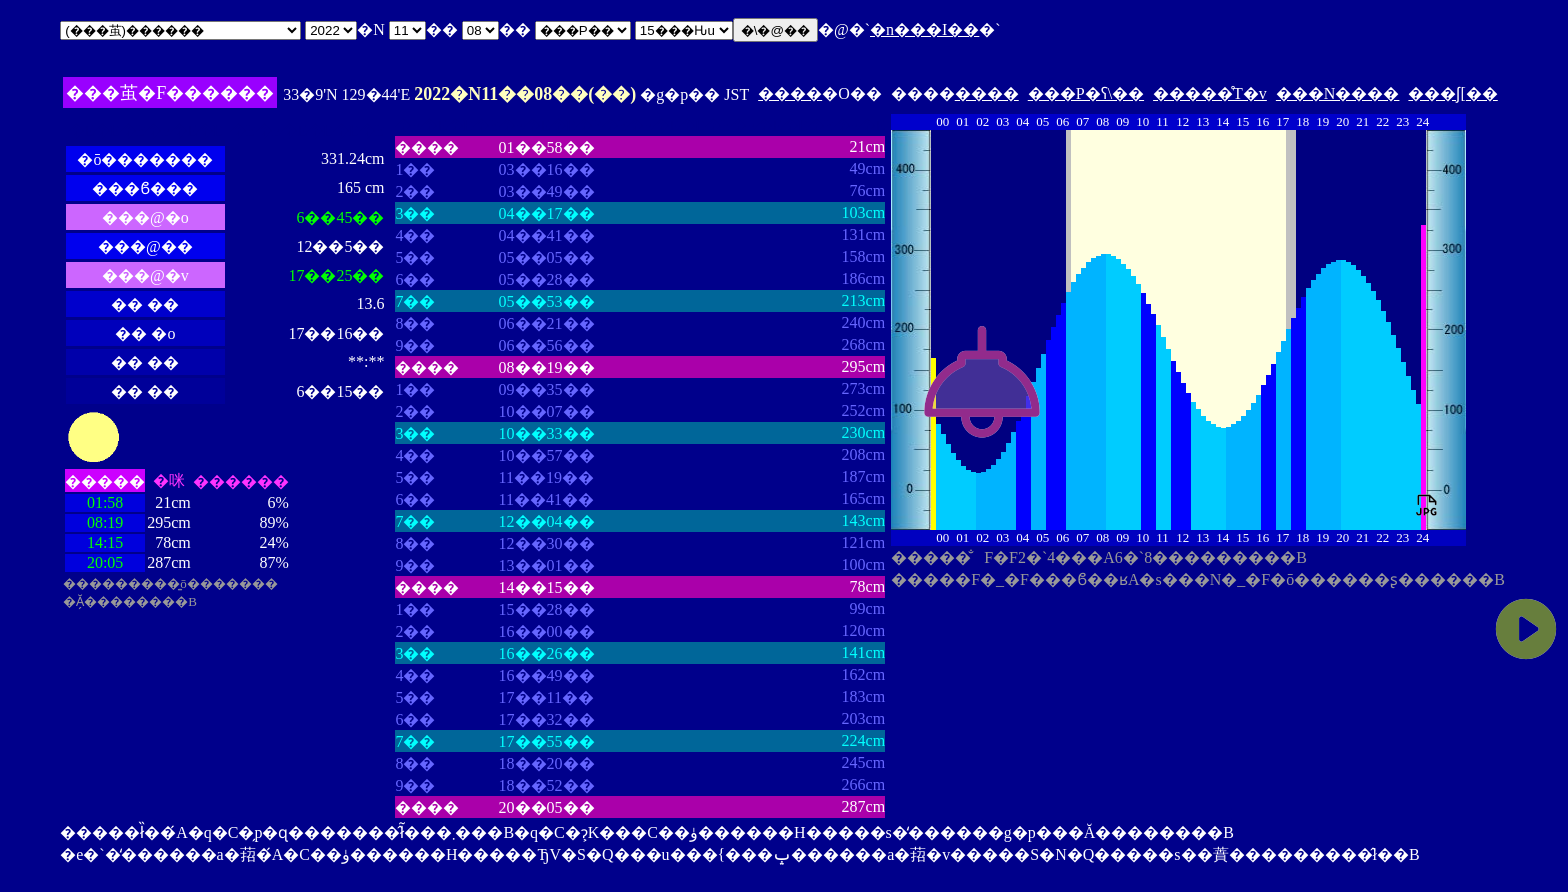 The width and height of the screenshot is (1568, 892). I want to click on toggle pendant lamp on/off, so click(982, 388).